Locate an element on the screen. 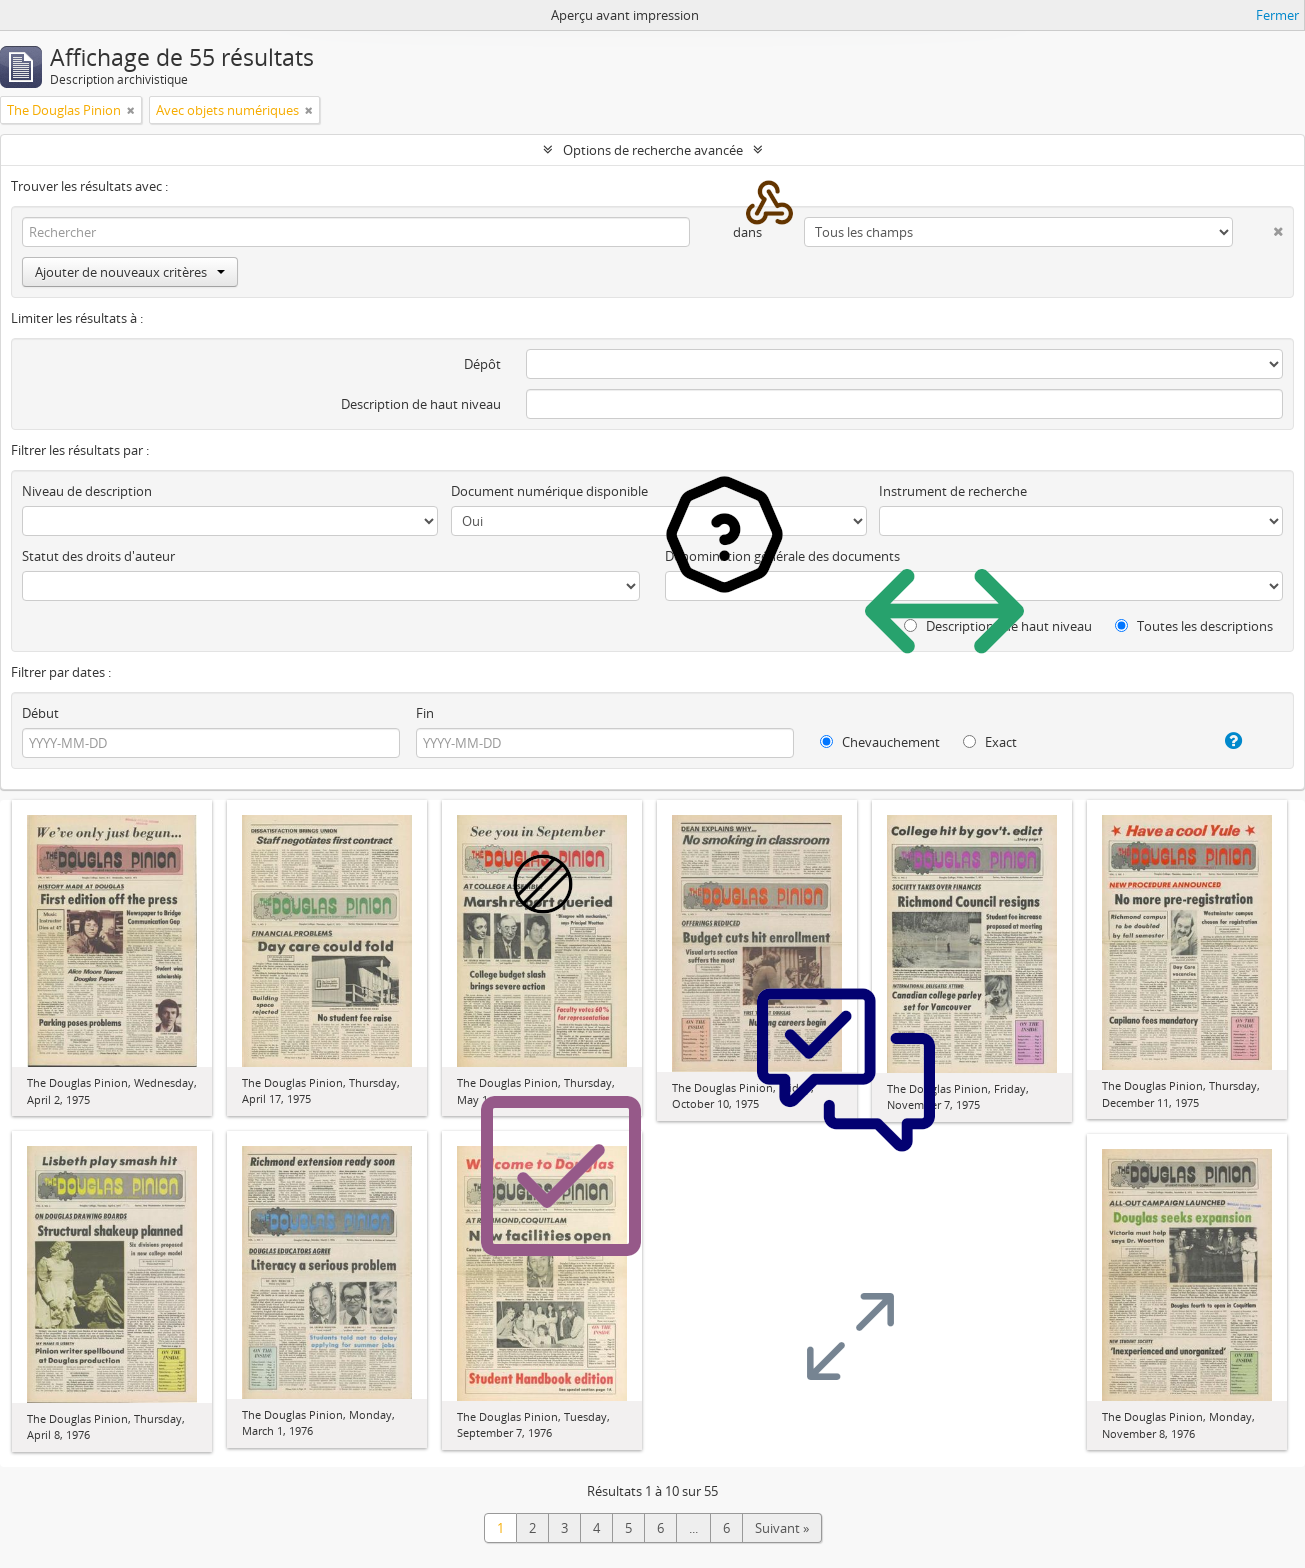  access help or support is located at coordinates (724, 534).